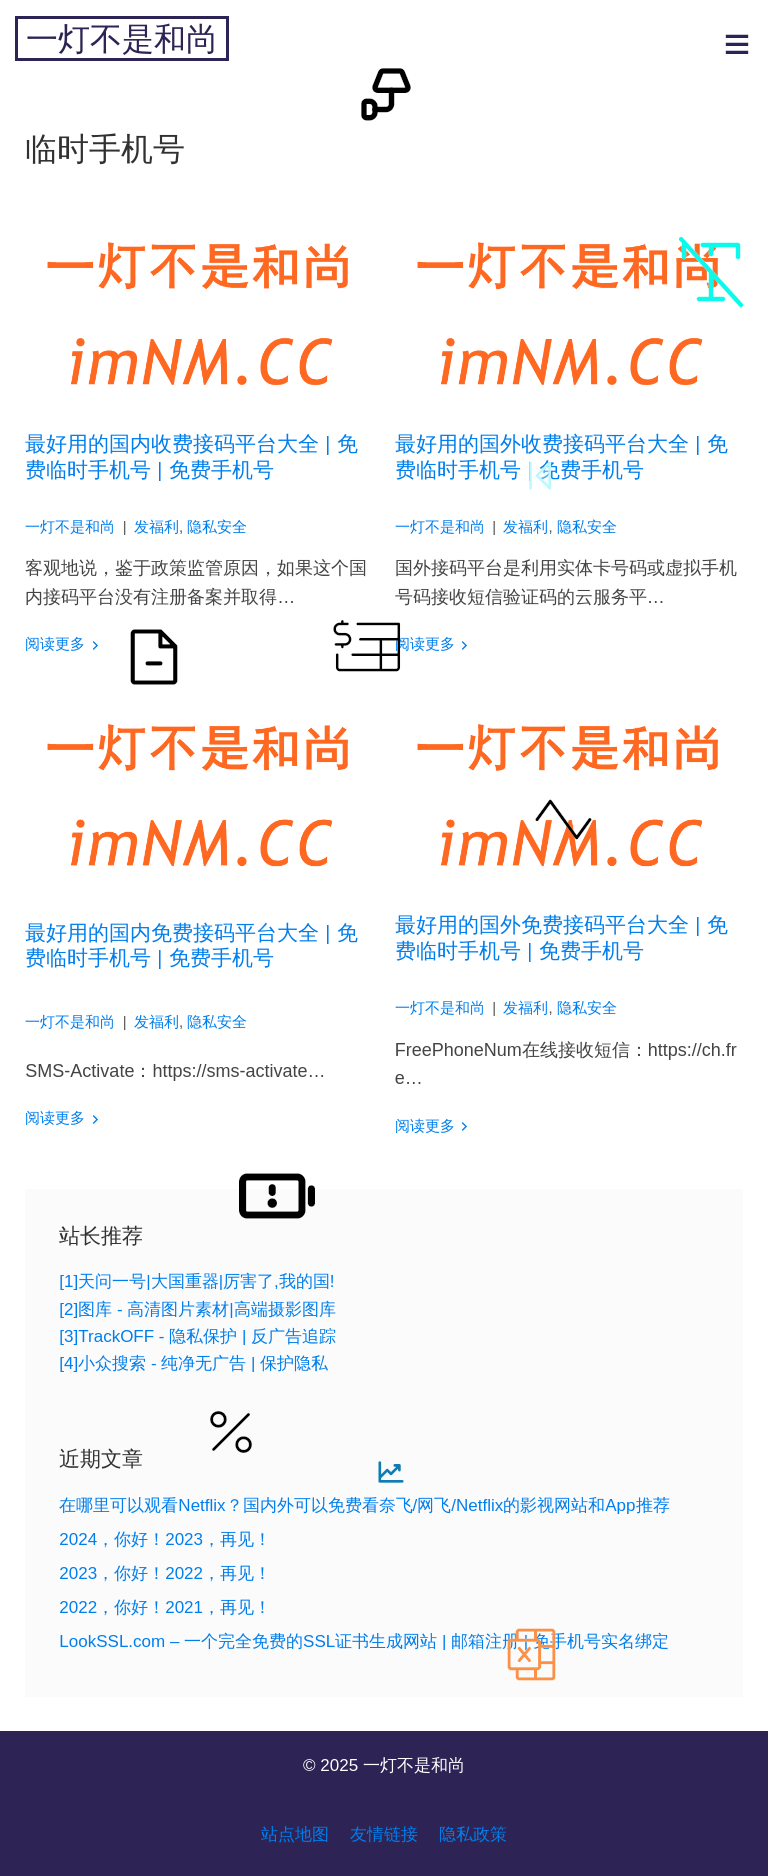 Image resolution: width=768 pixels, height=1876 pixels. I want to click on view or apply a discount, so click(231, 1432).